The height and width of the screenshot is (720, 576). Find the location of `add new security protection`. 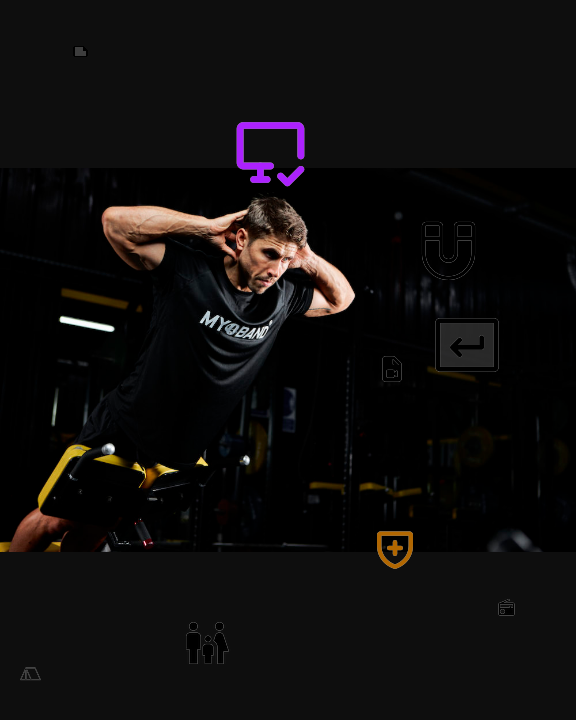

add new security protection is located at coordinates (395, 548).